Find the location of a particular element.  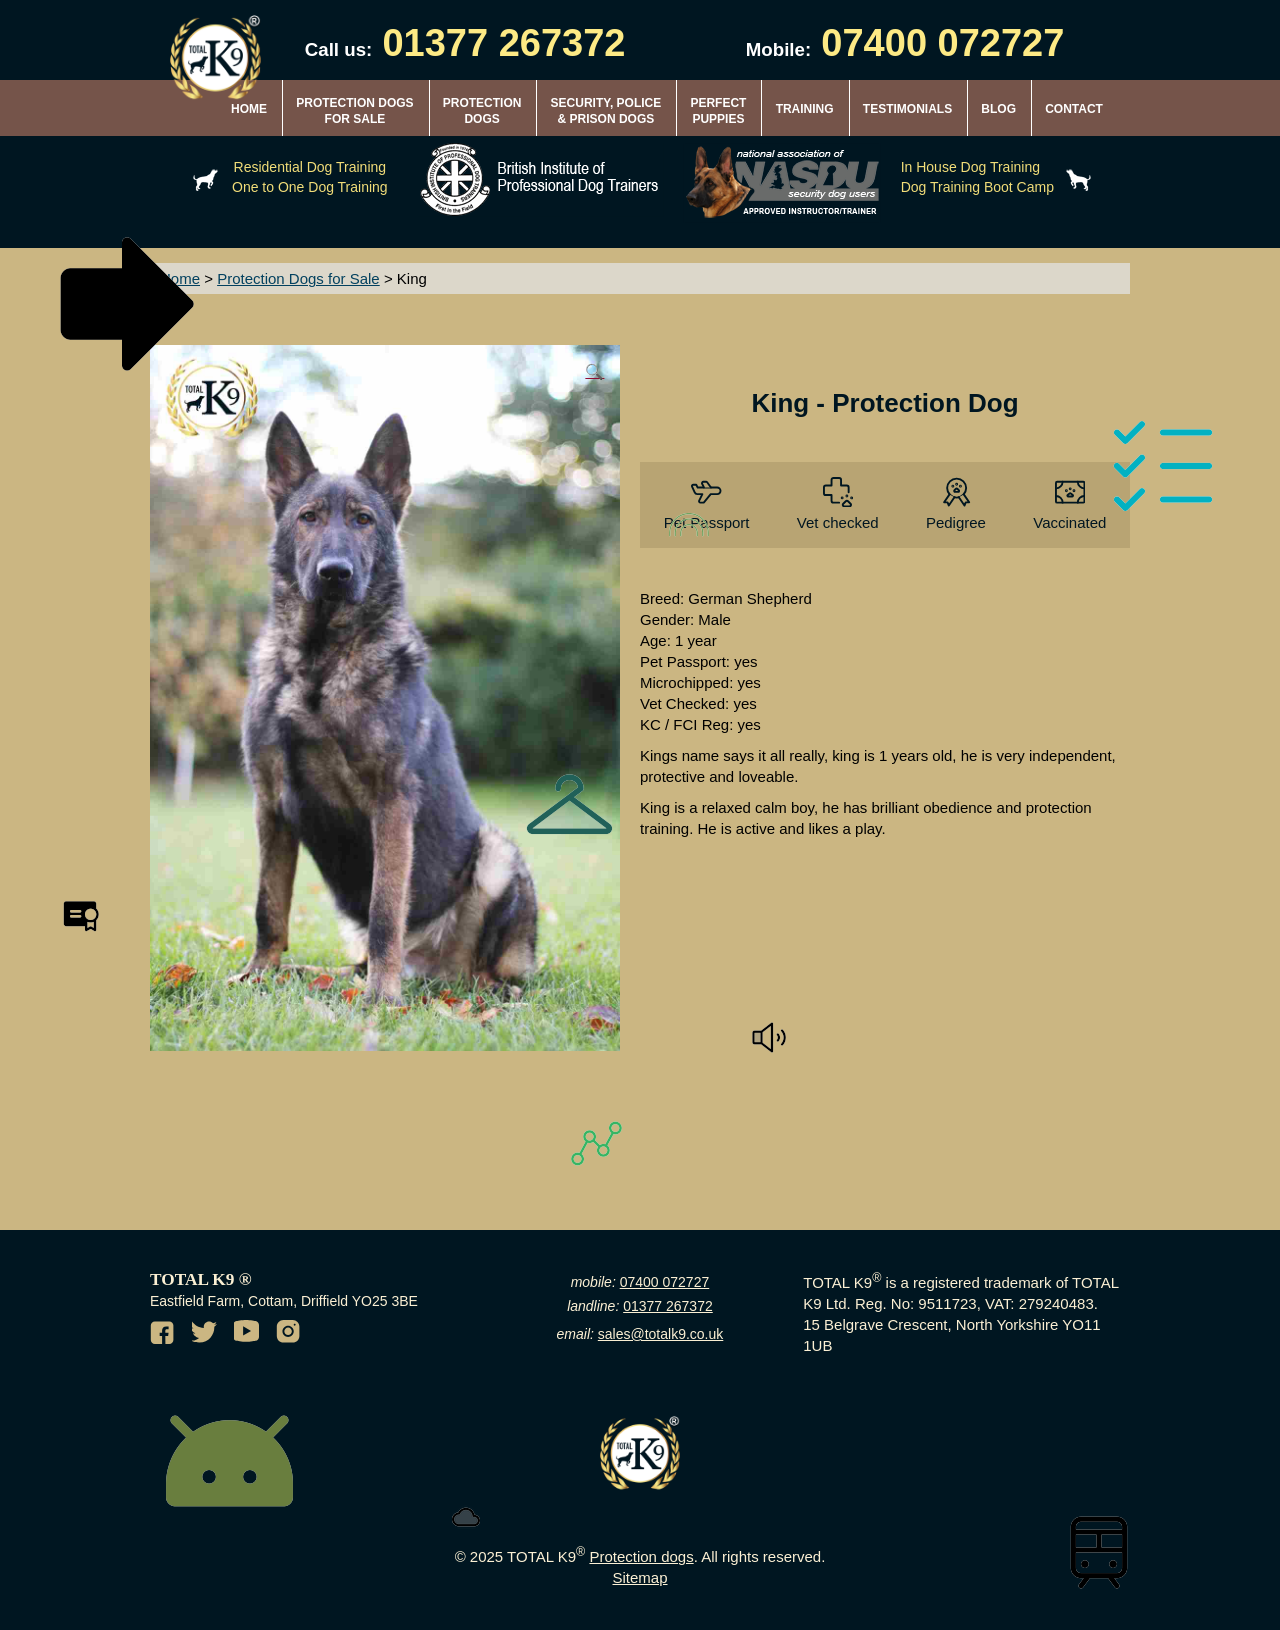

android operating system indicator is located at coordinates (229, 1465).